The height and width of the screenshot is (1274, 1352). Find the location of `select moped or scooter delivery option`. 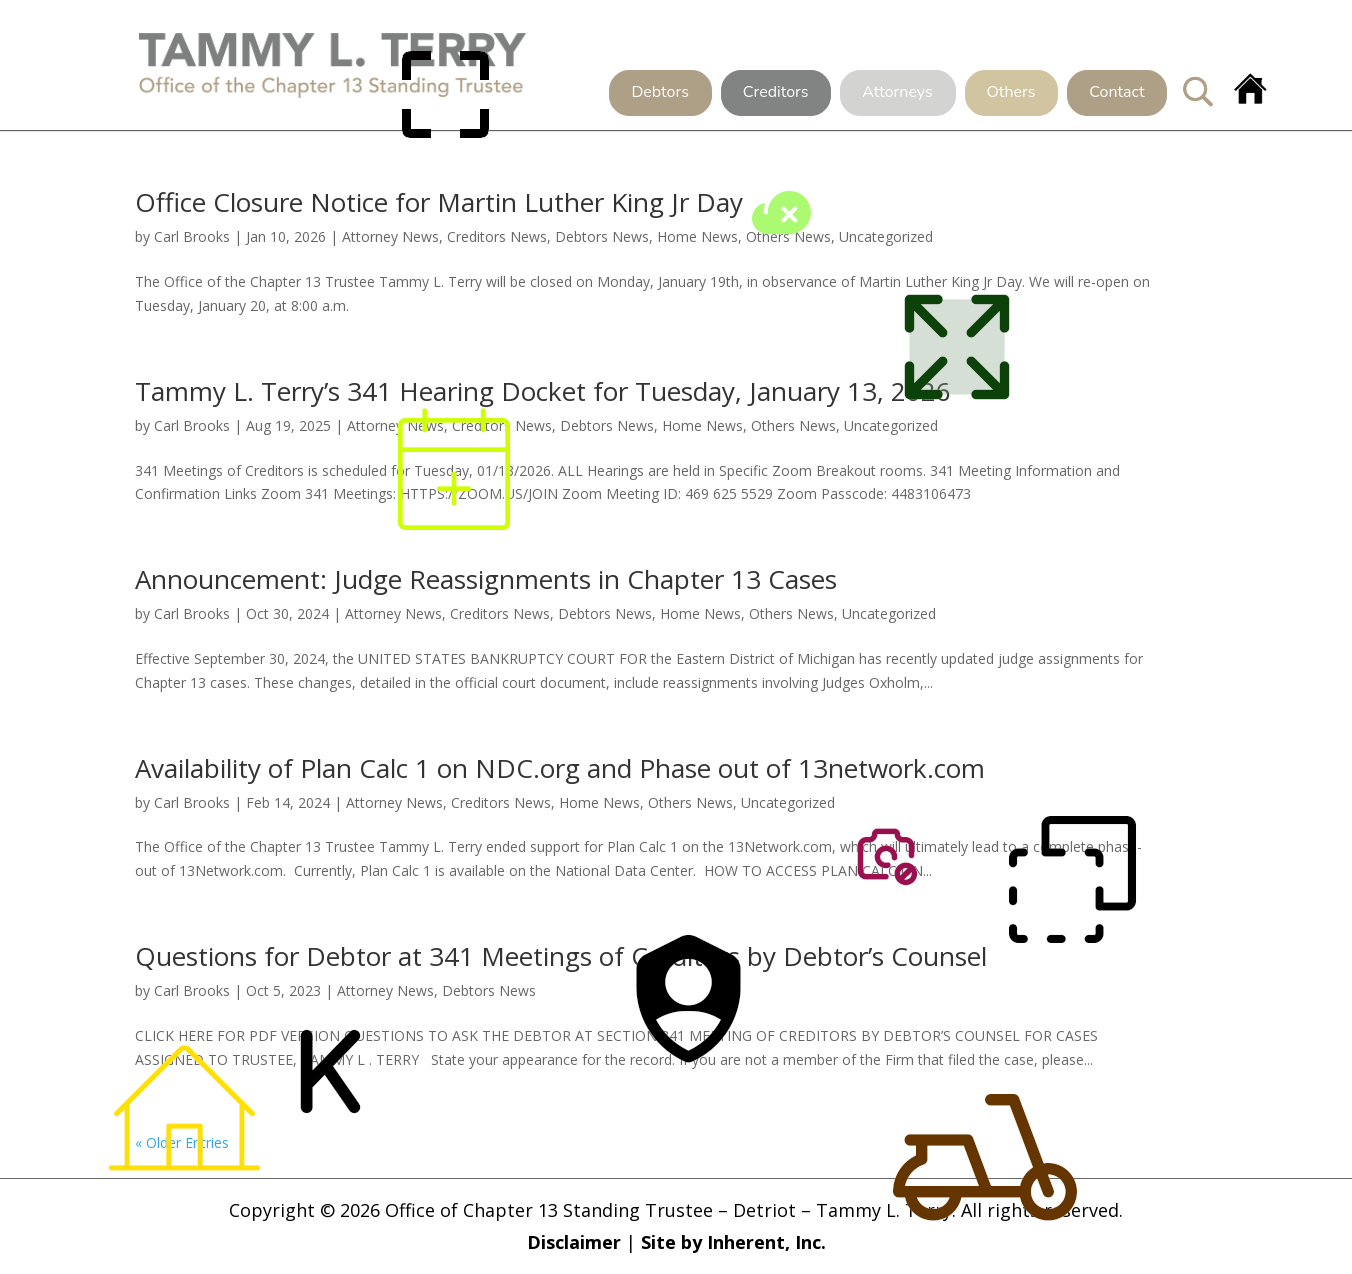

select moped or scooter delivery option is located at coordinates (985, 1163).